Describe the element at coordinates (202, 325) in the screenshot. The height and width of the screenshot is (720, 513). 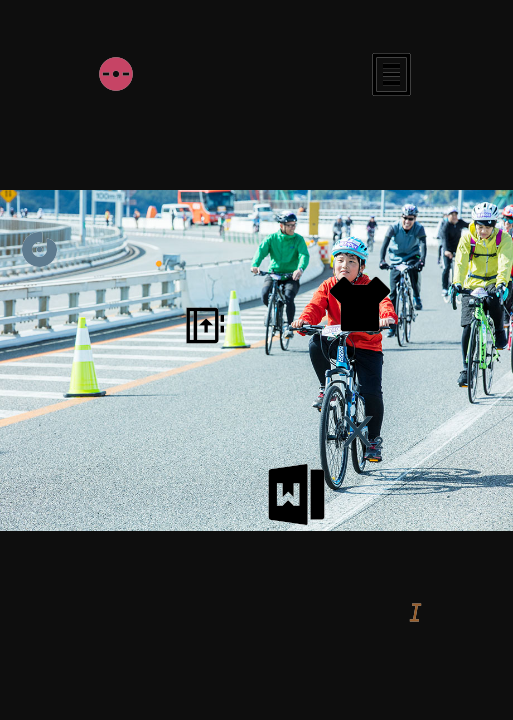
I see `upload contacts from address book` at that location.